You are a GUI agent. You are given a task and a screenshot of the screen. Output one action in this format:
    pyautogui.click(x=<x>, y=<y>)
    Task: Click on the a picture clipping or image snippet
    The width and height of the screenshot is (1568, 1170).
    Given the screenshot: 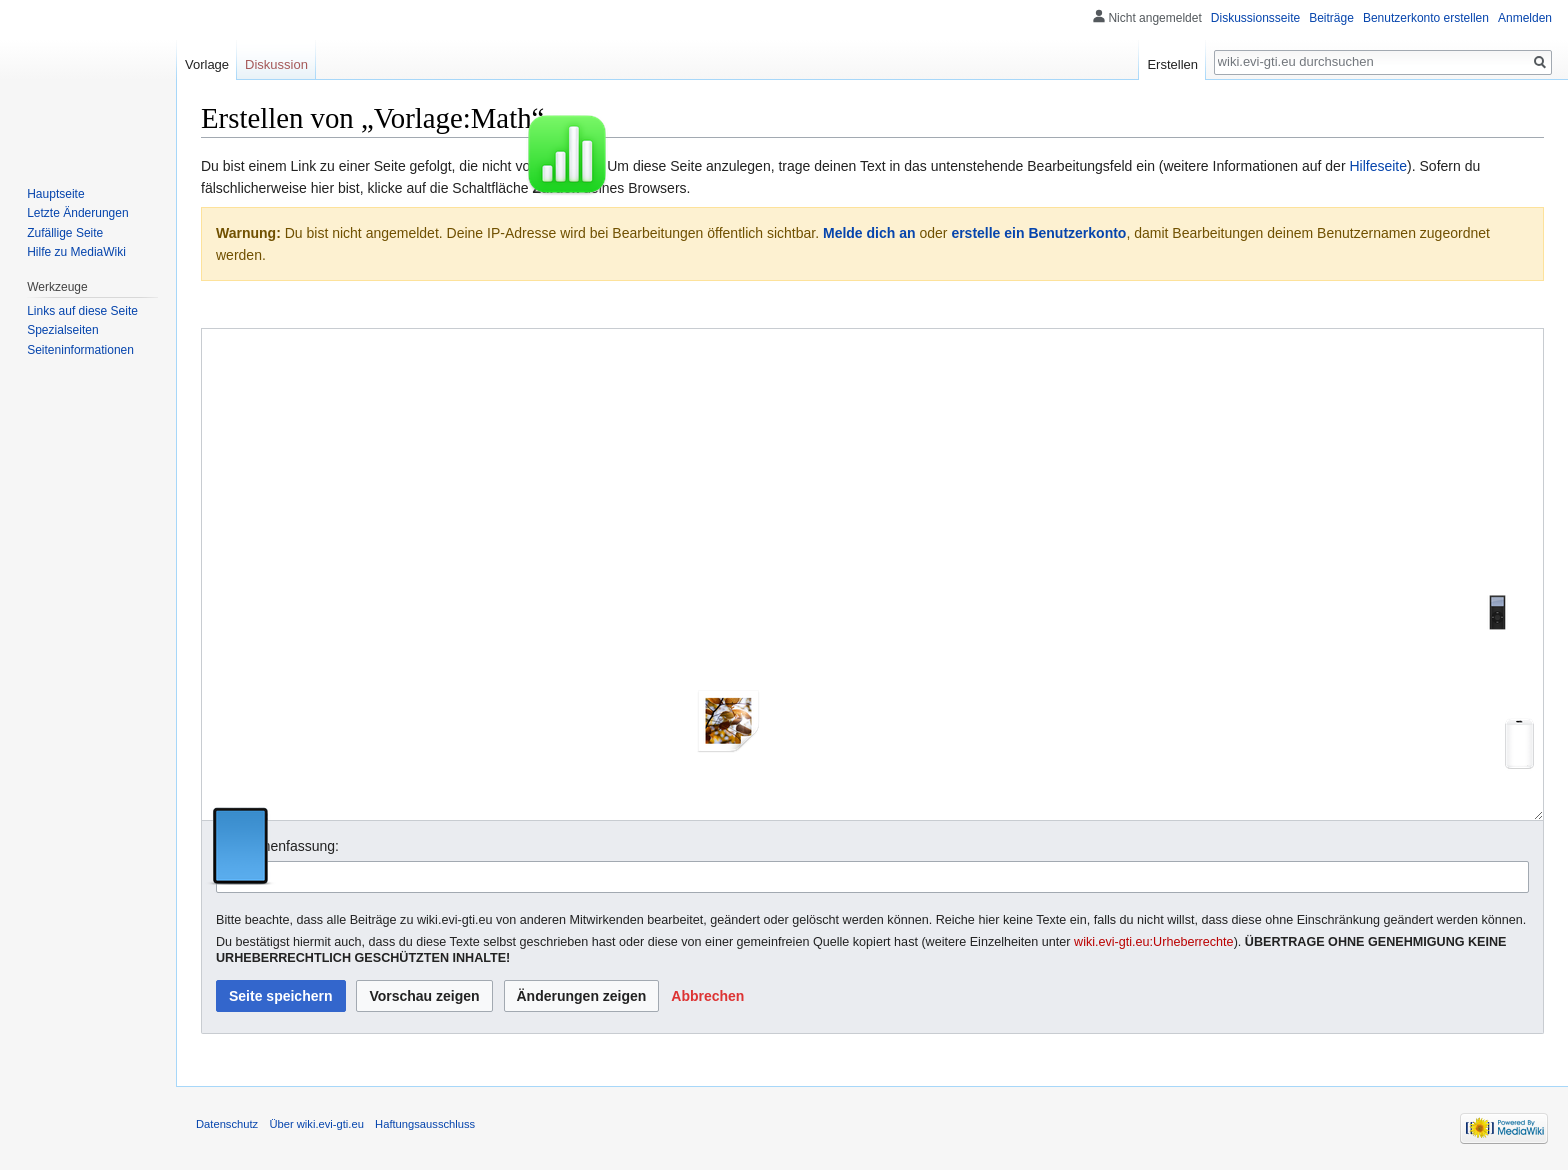 What is the action you would take?
    pyautogui.click(x=728, y=722)
    